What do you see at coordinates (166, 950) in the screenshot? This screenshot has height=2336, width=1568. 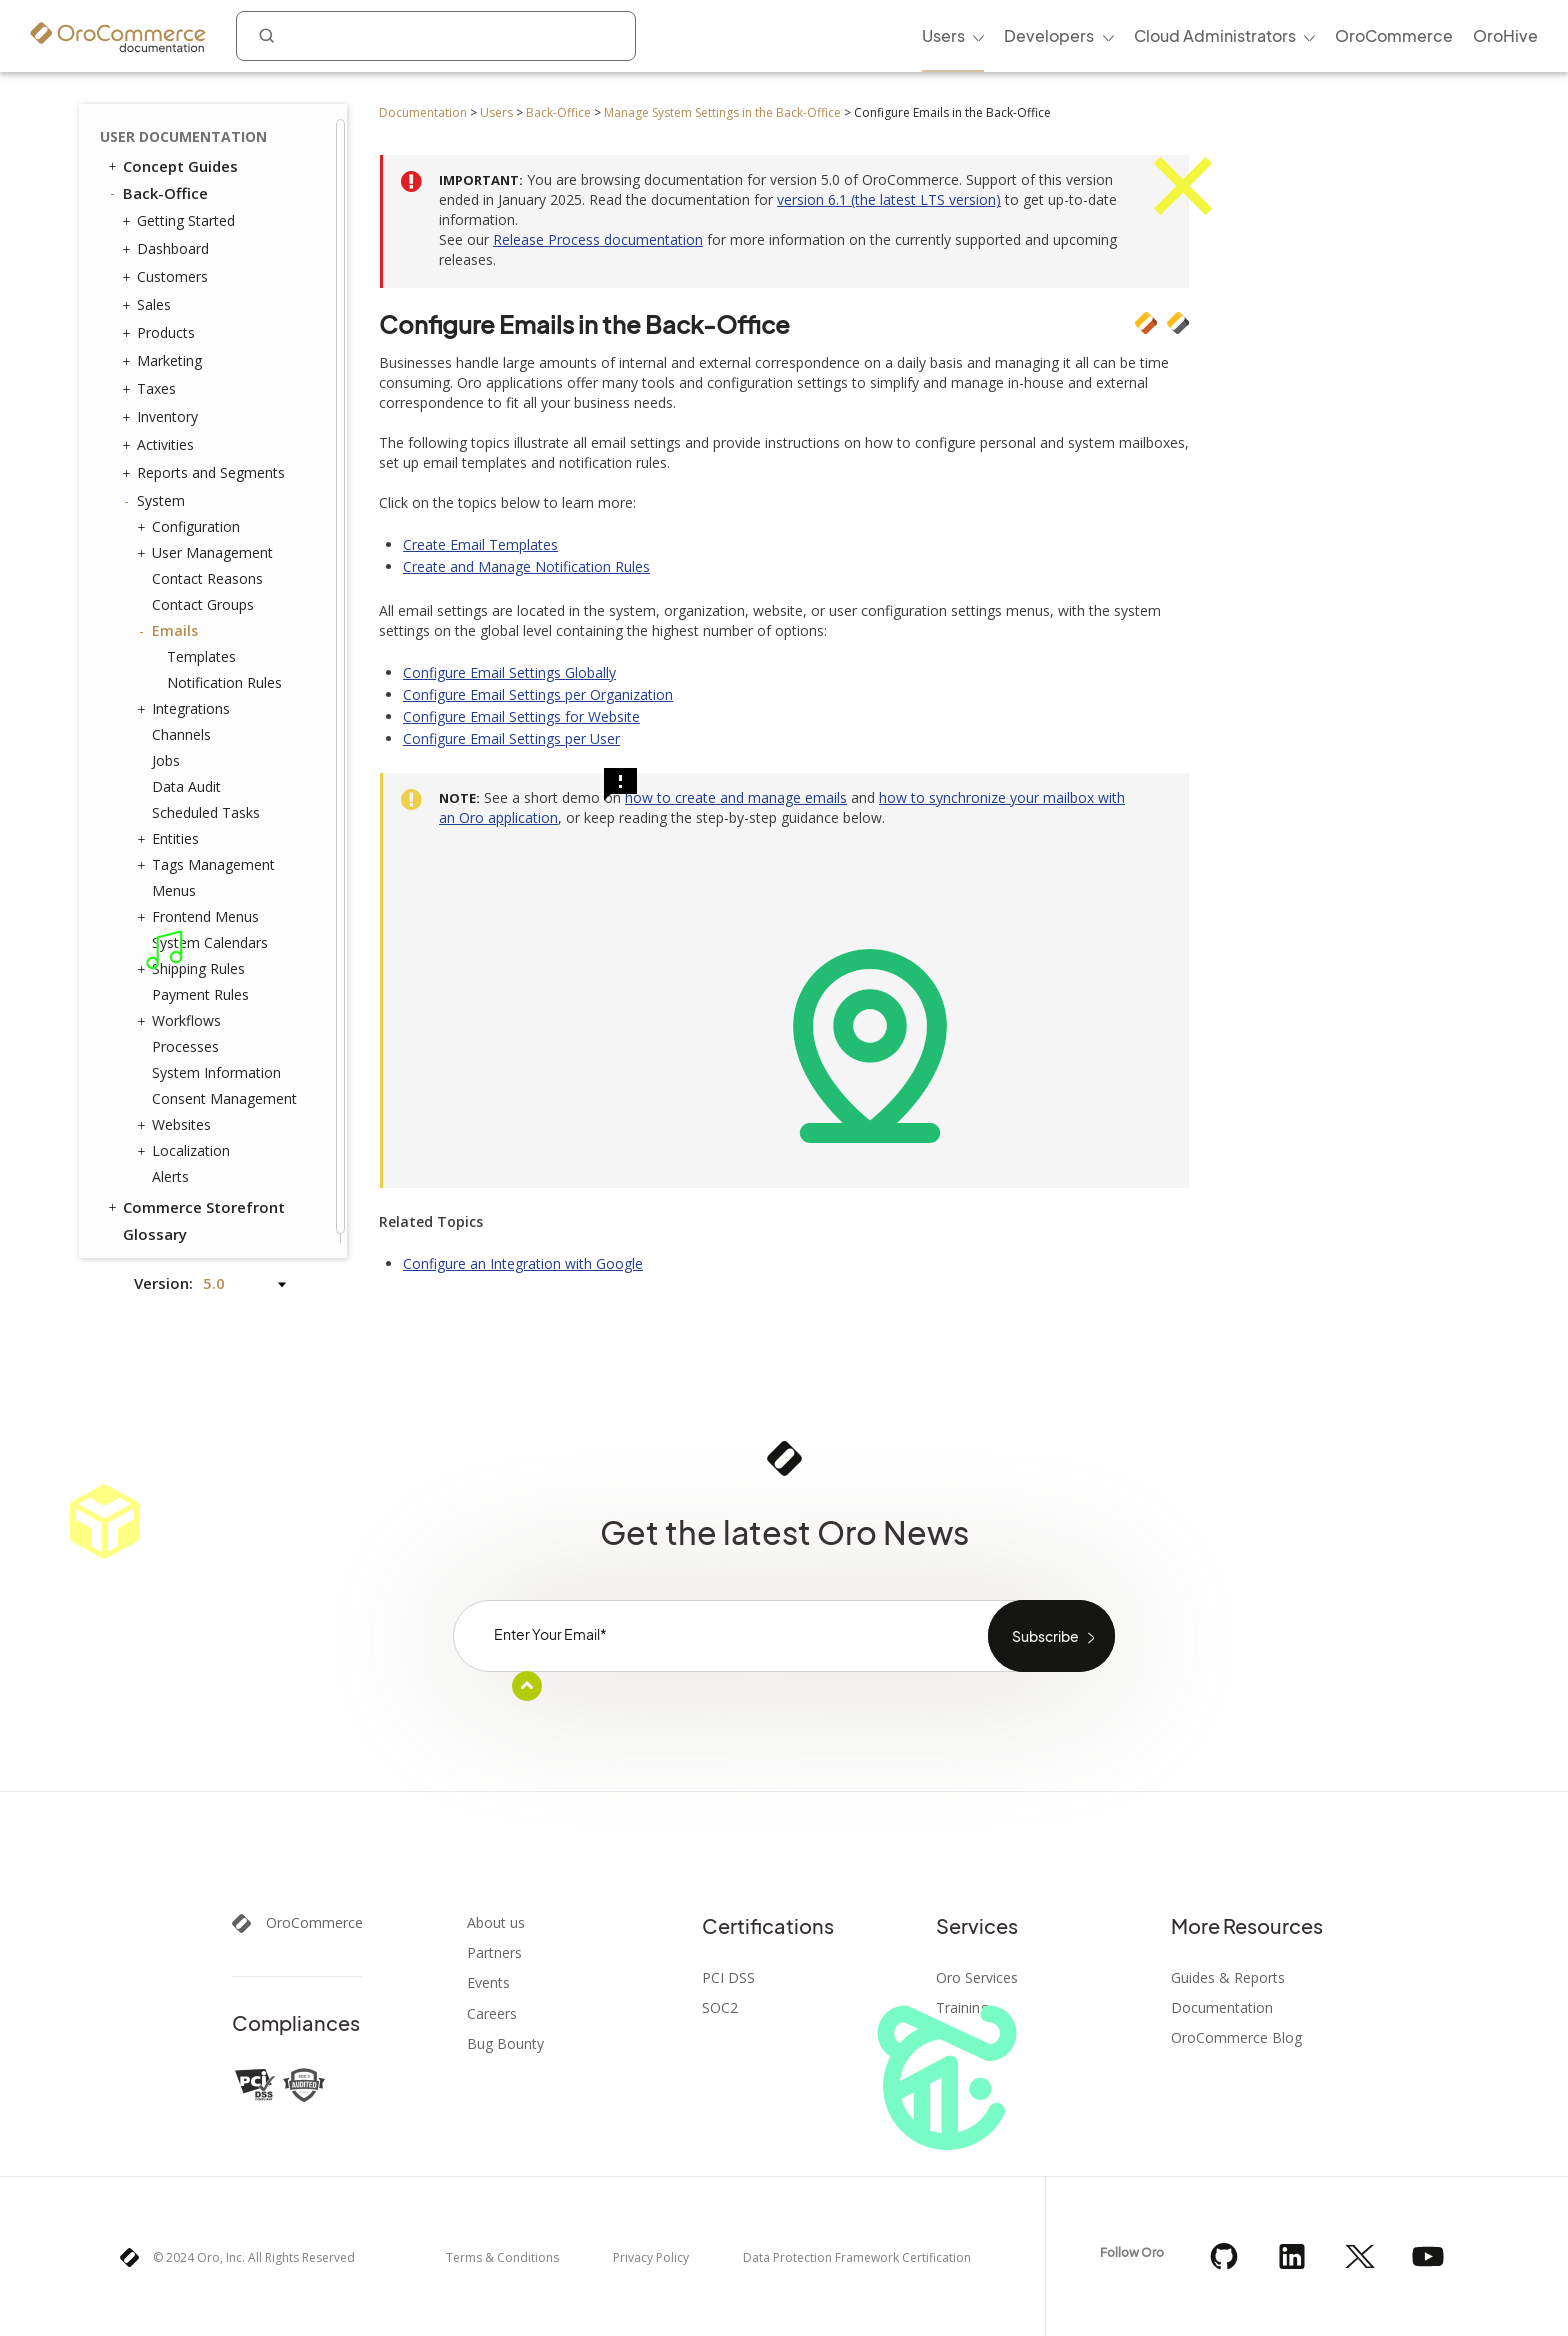 I see `access music or audio player` at bounding box center [166, 950].